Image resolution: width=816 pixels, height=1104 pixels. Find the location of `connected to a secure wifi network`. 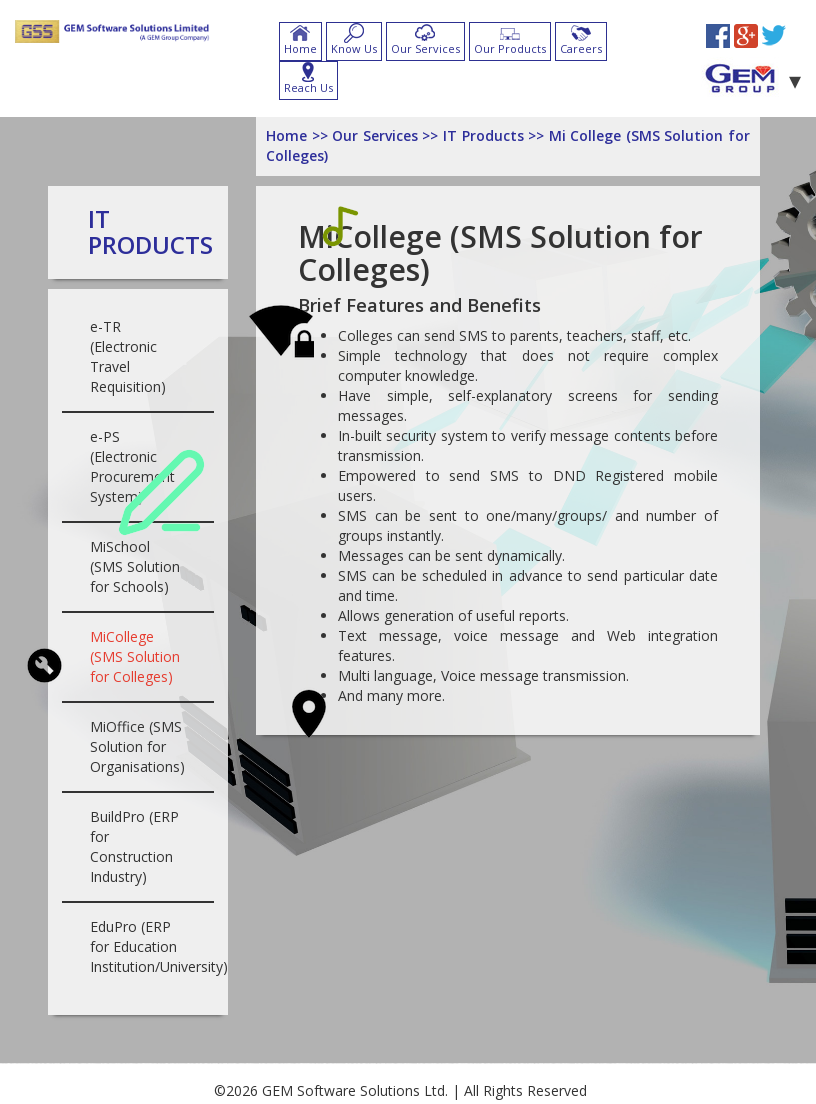

connected to a secure wifi network is located at coordinates (281, 330).